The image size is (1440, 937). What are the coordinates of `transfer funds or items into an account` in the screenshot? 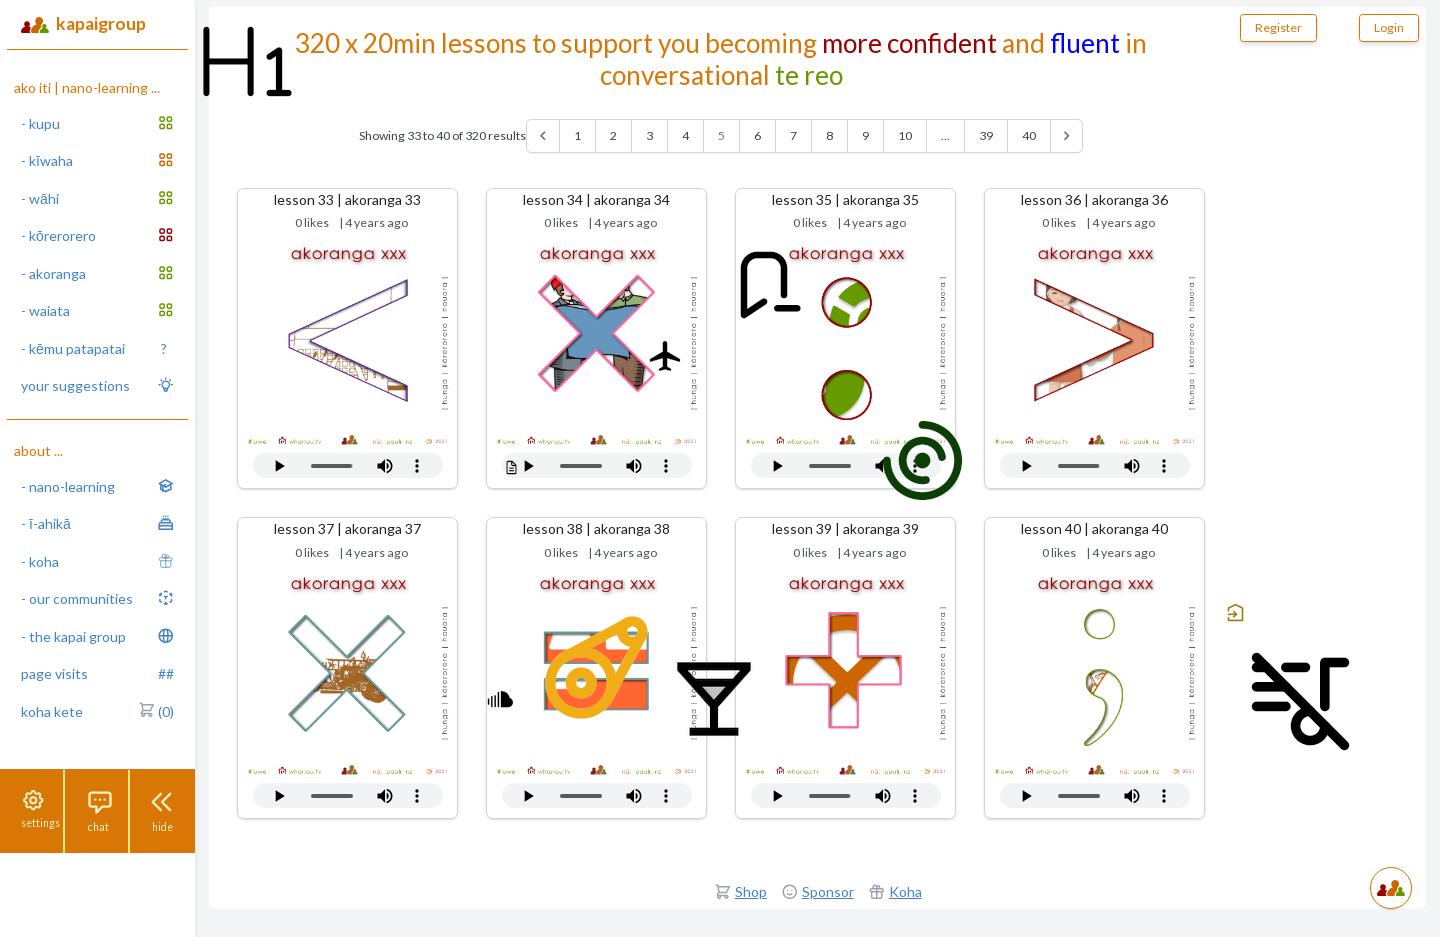 It's located at (1235, 612).